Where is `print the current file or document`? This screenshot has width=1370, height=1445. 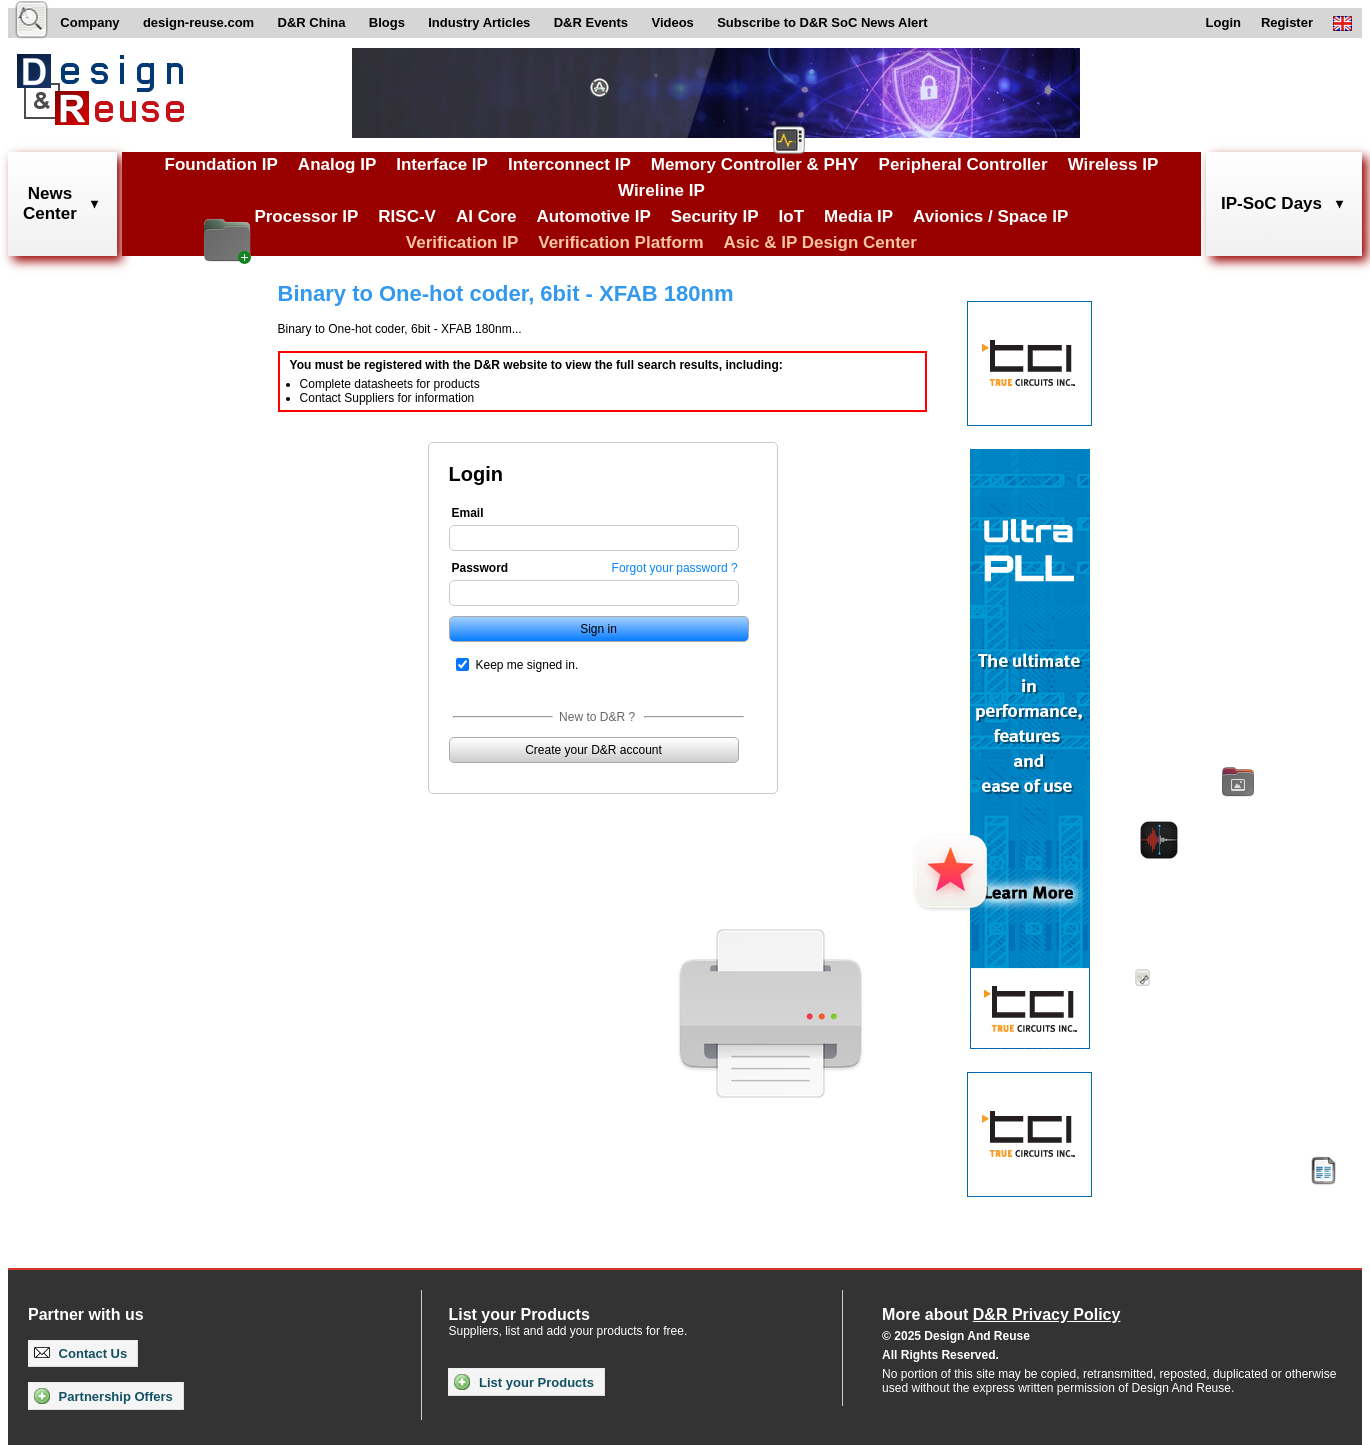
print the current file or document is located at coordinates (770, 1013).